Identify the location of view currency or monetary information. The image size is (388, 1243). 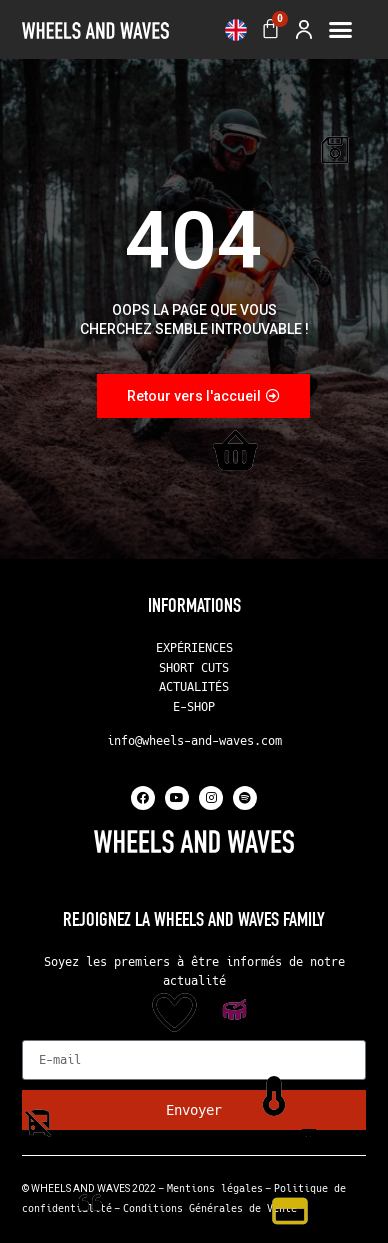
(309, 1134).